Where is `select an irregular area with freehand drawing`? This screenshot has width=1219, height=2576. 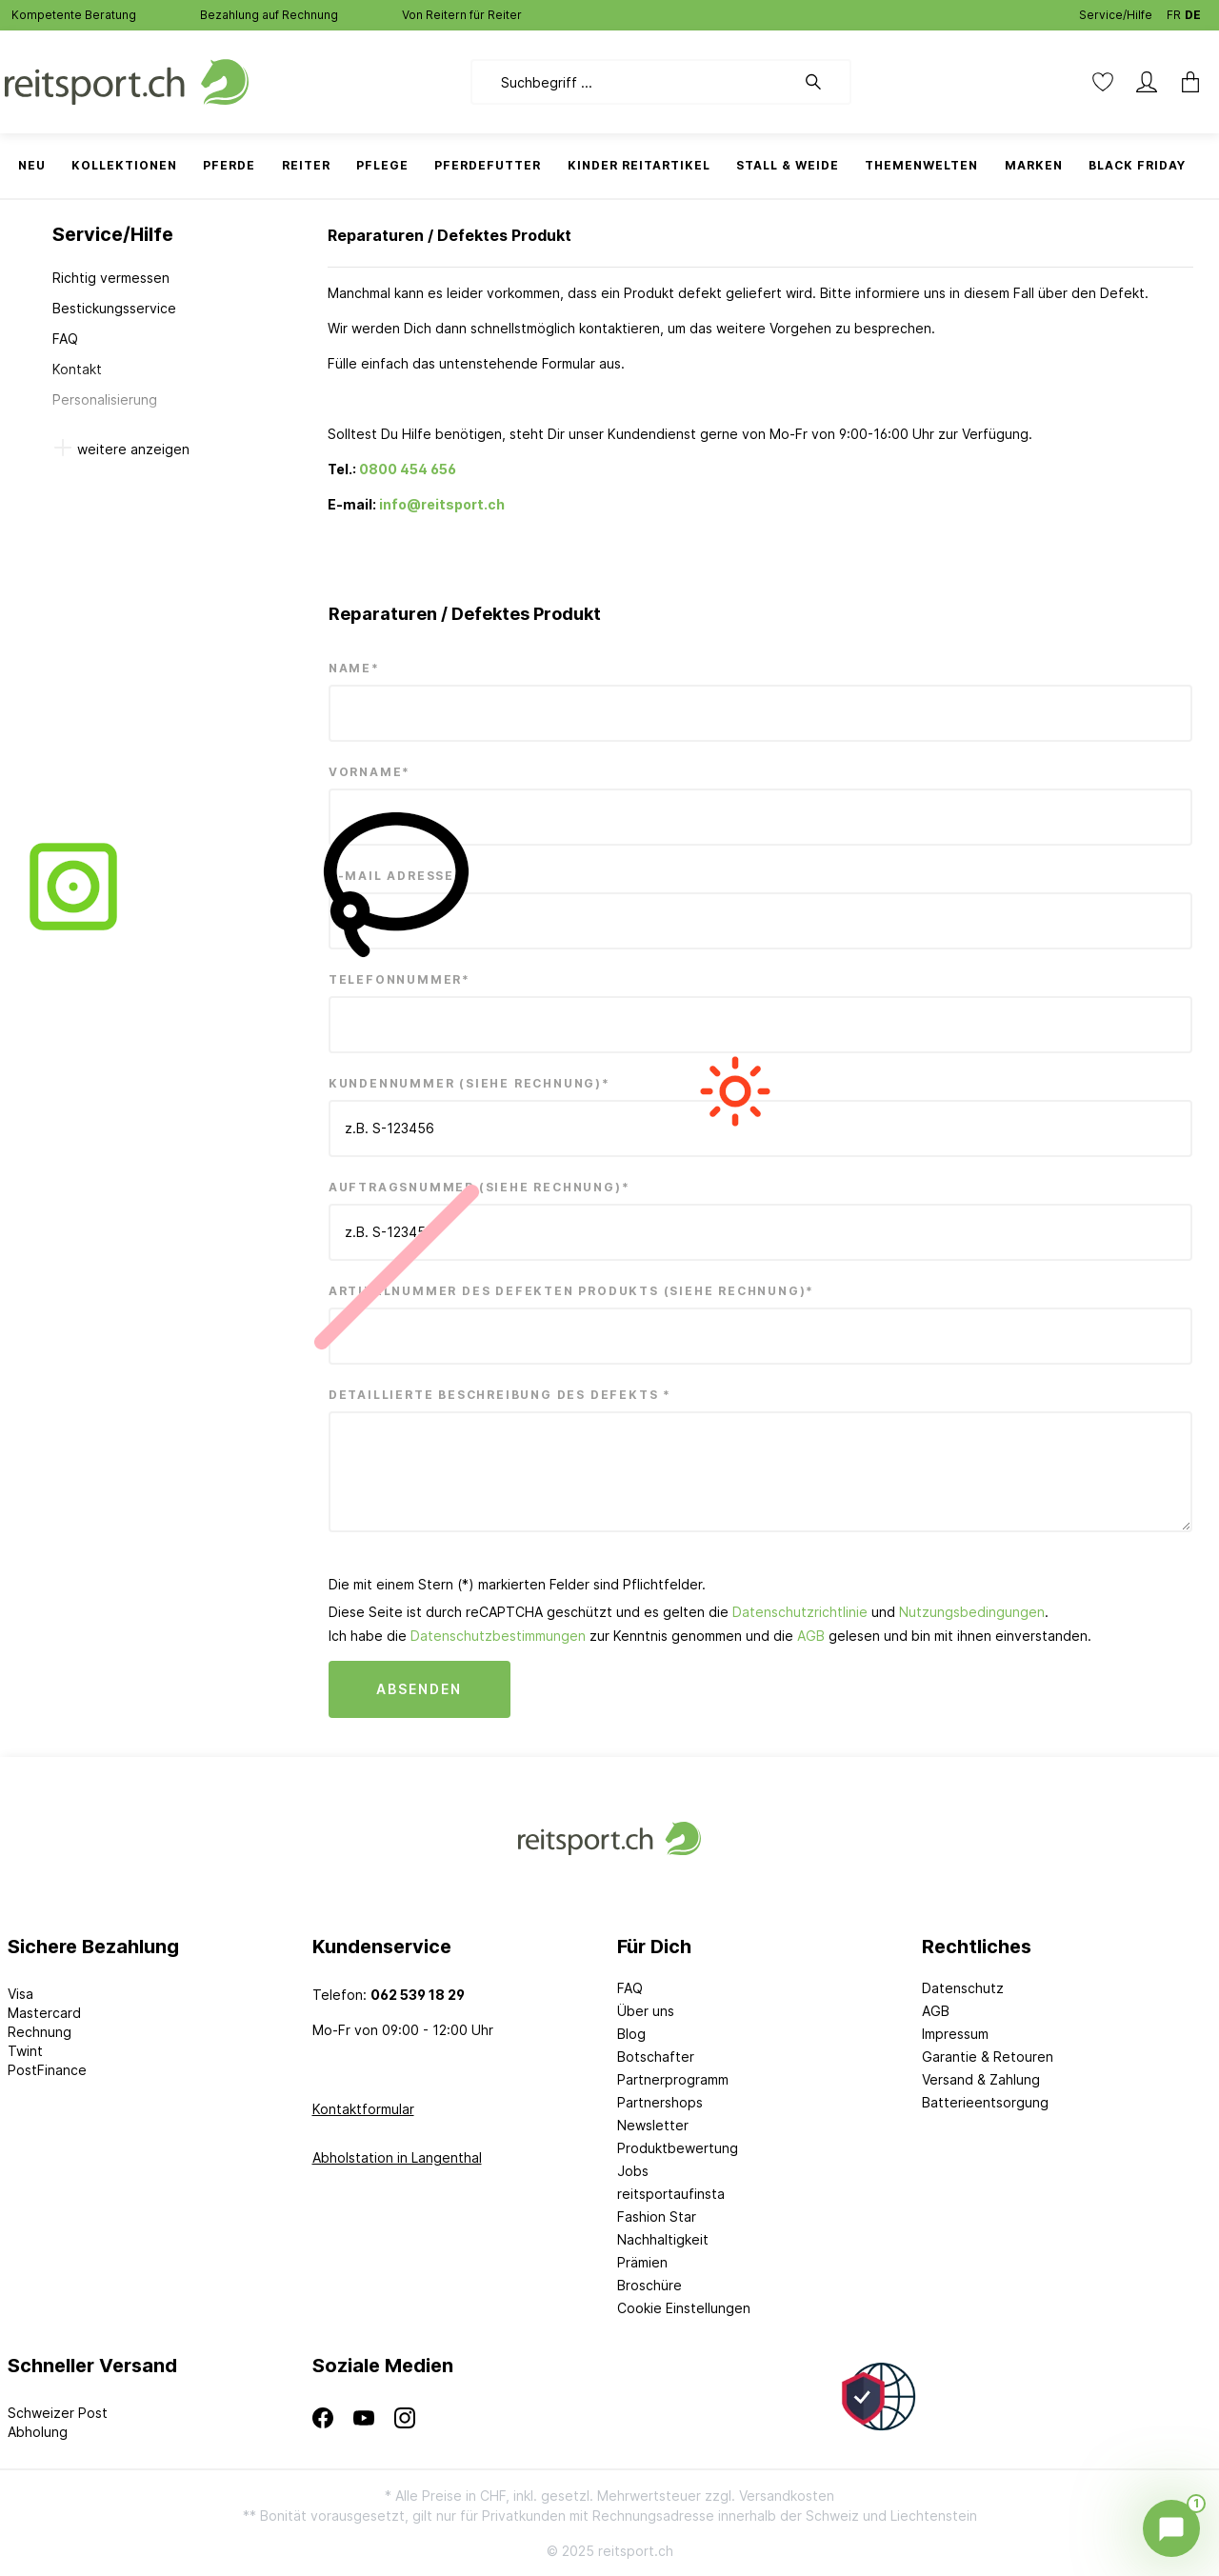 select an irregular area with freehand drawing is located at coordinates (396, 885).